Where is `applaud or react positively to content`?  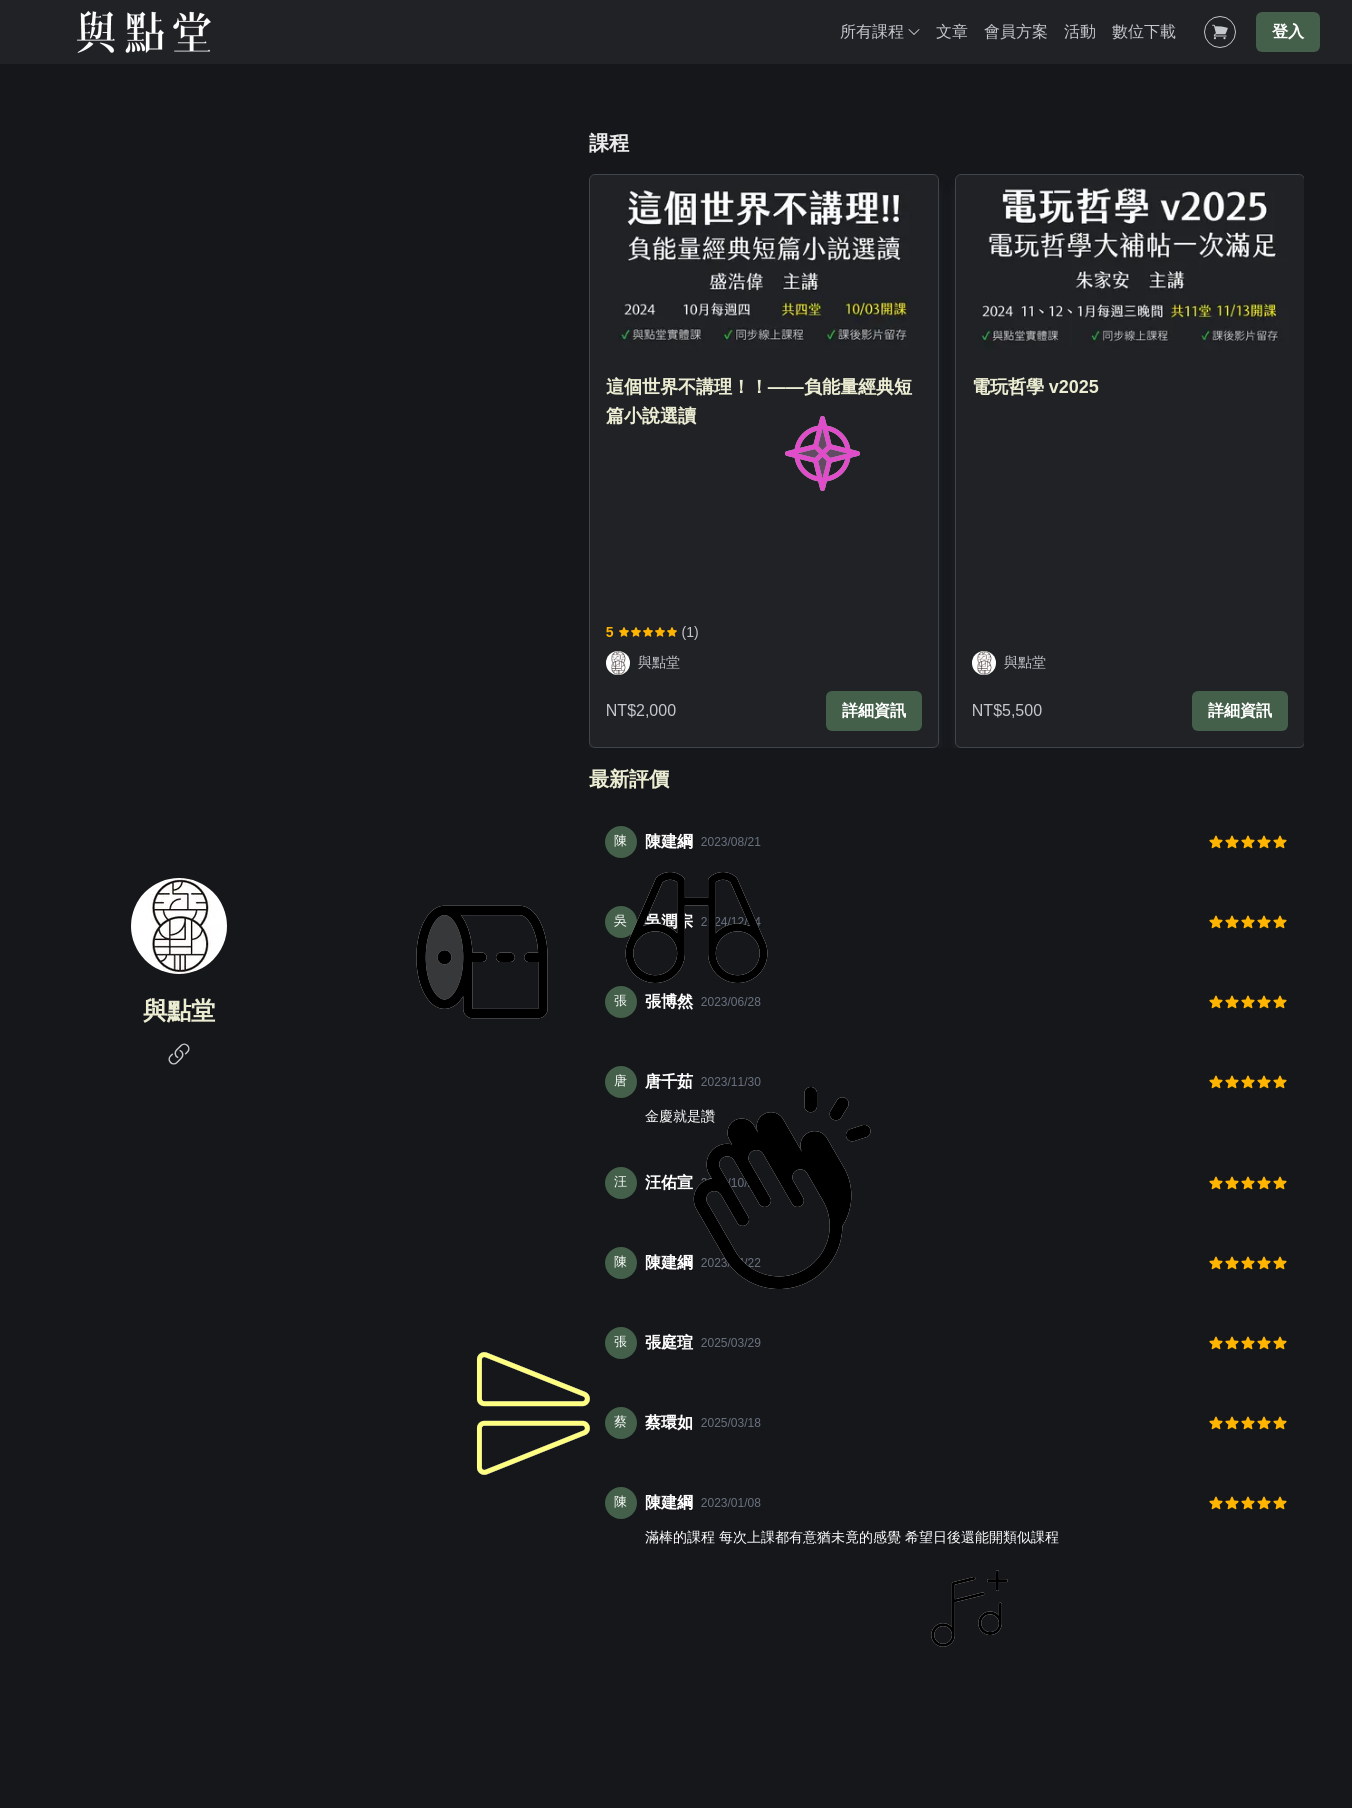 applaud or react positively to content is located at coordinates (779, 1188).